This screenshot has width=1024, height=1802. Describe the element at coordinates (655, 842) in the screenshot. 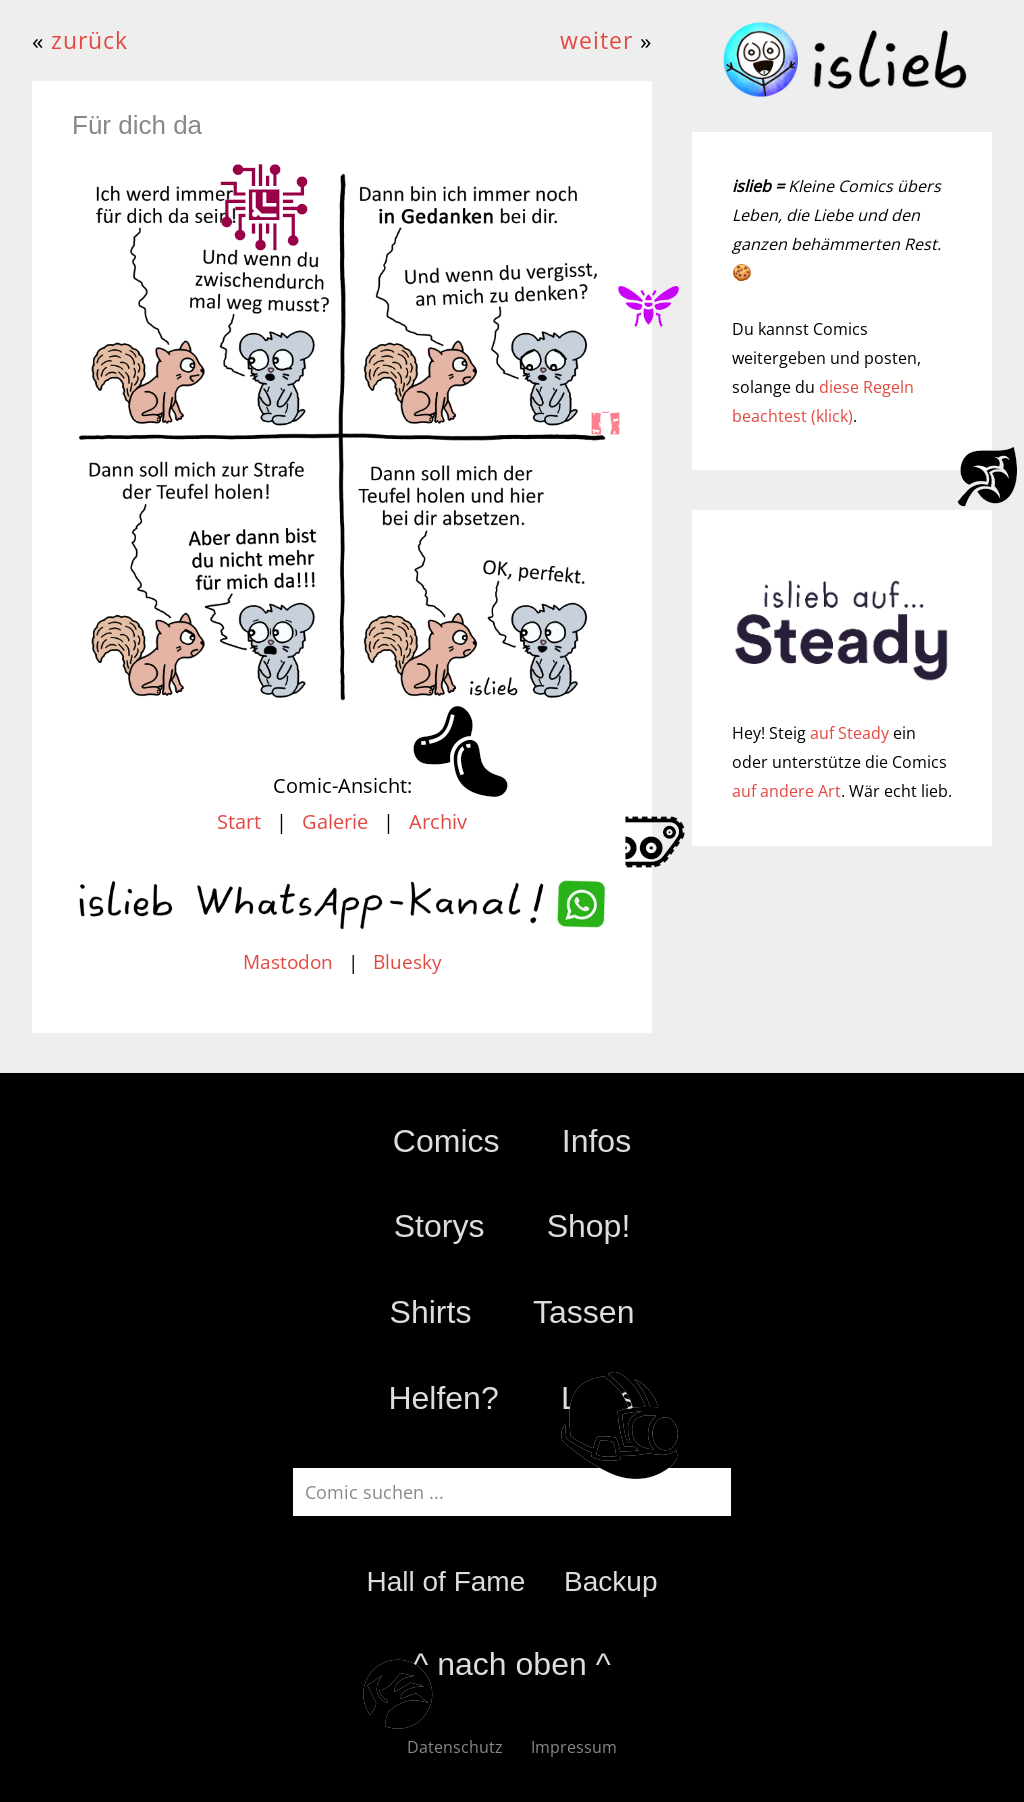

I see `select tank or tracked vehicle in a game` at that location.